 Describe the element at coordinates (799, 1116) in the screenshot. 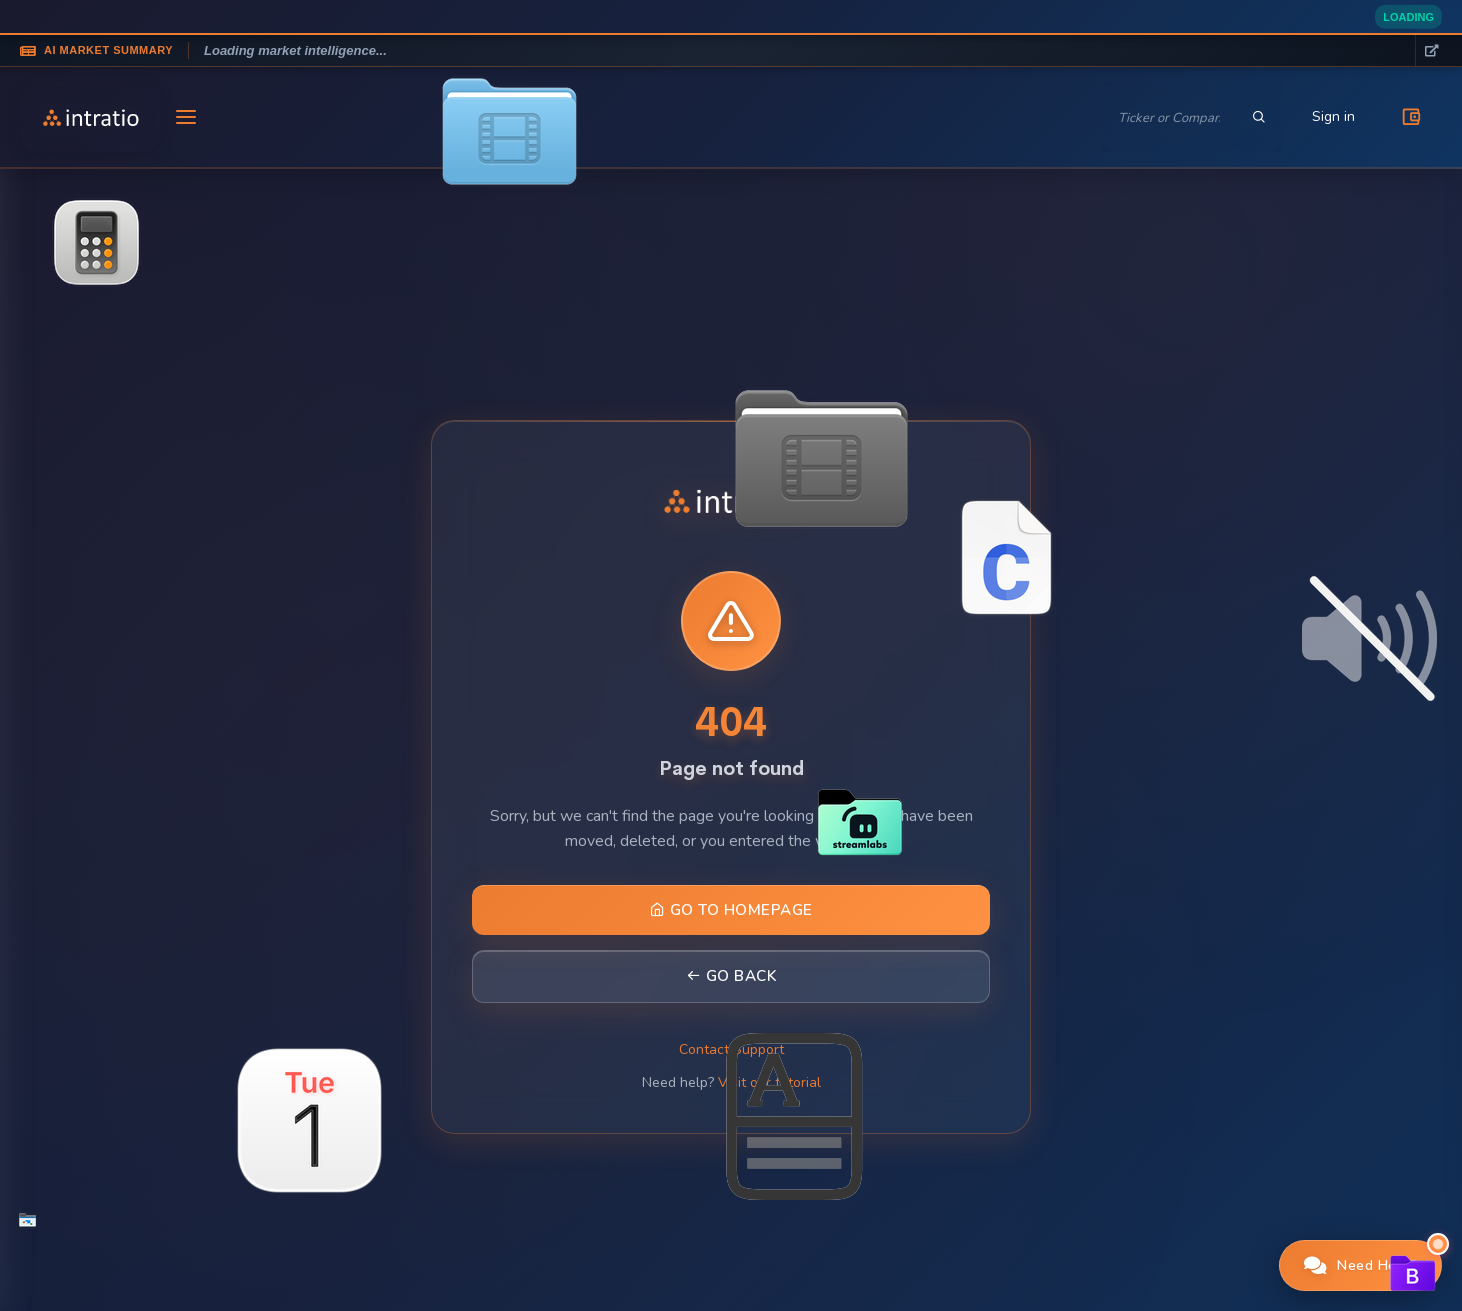

I see `scan a document or image` at that location.